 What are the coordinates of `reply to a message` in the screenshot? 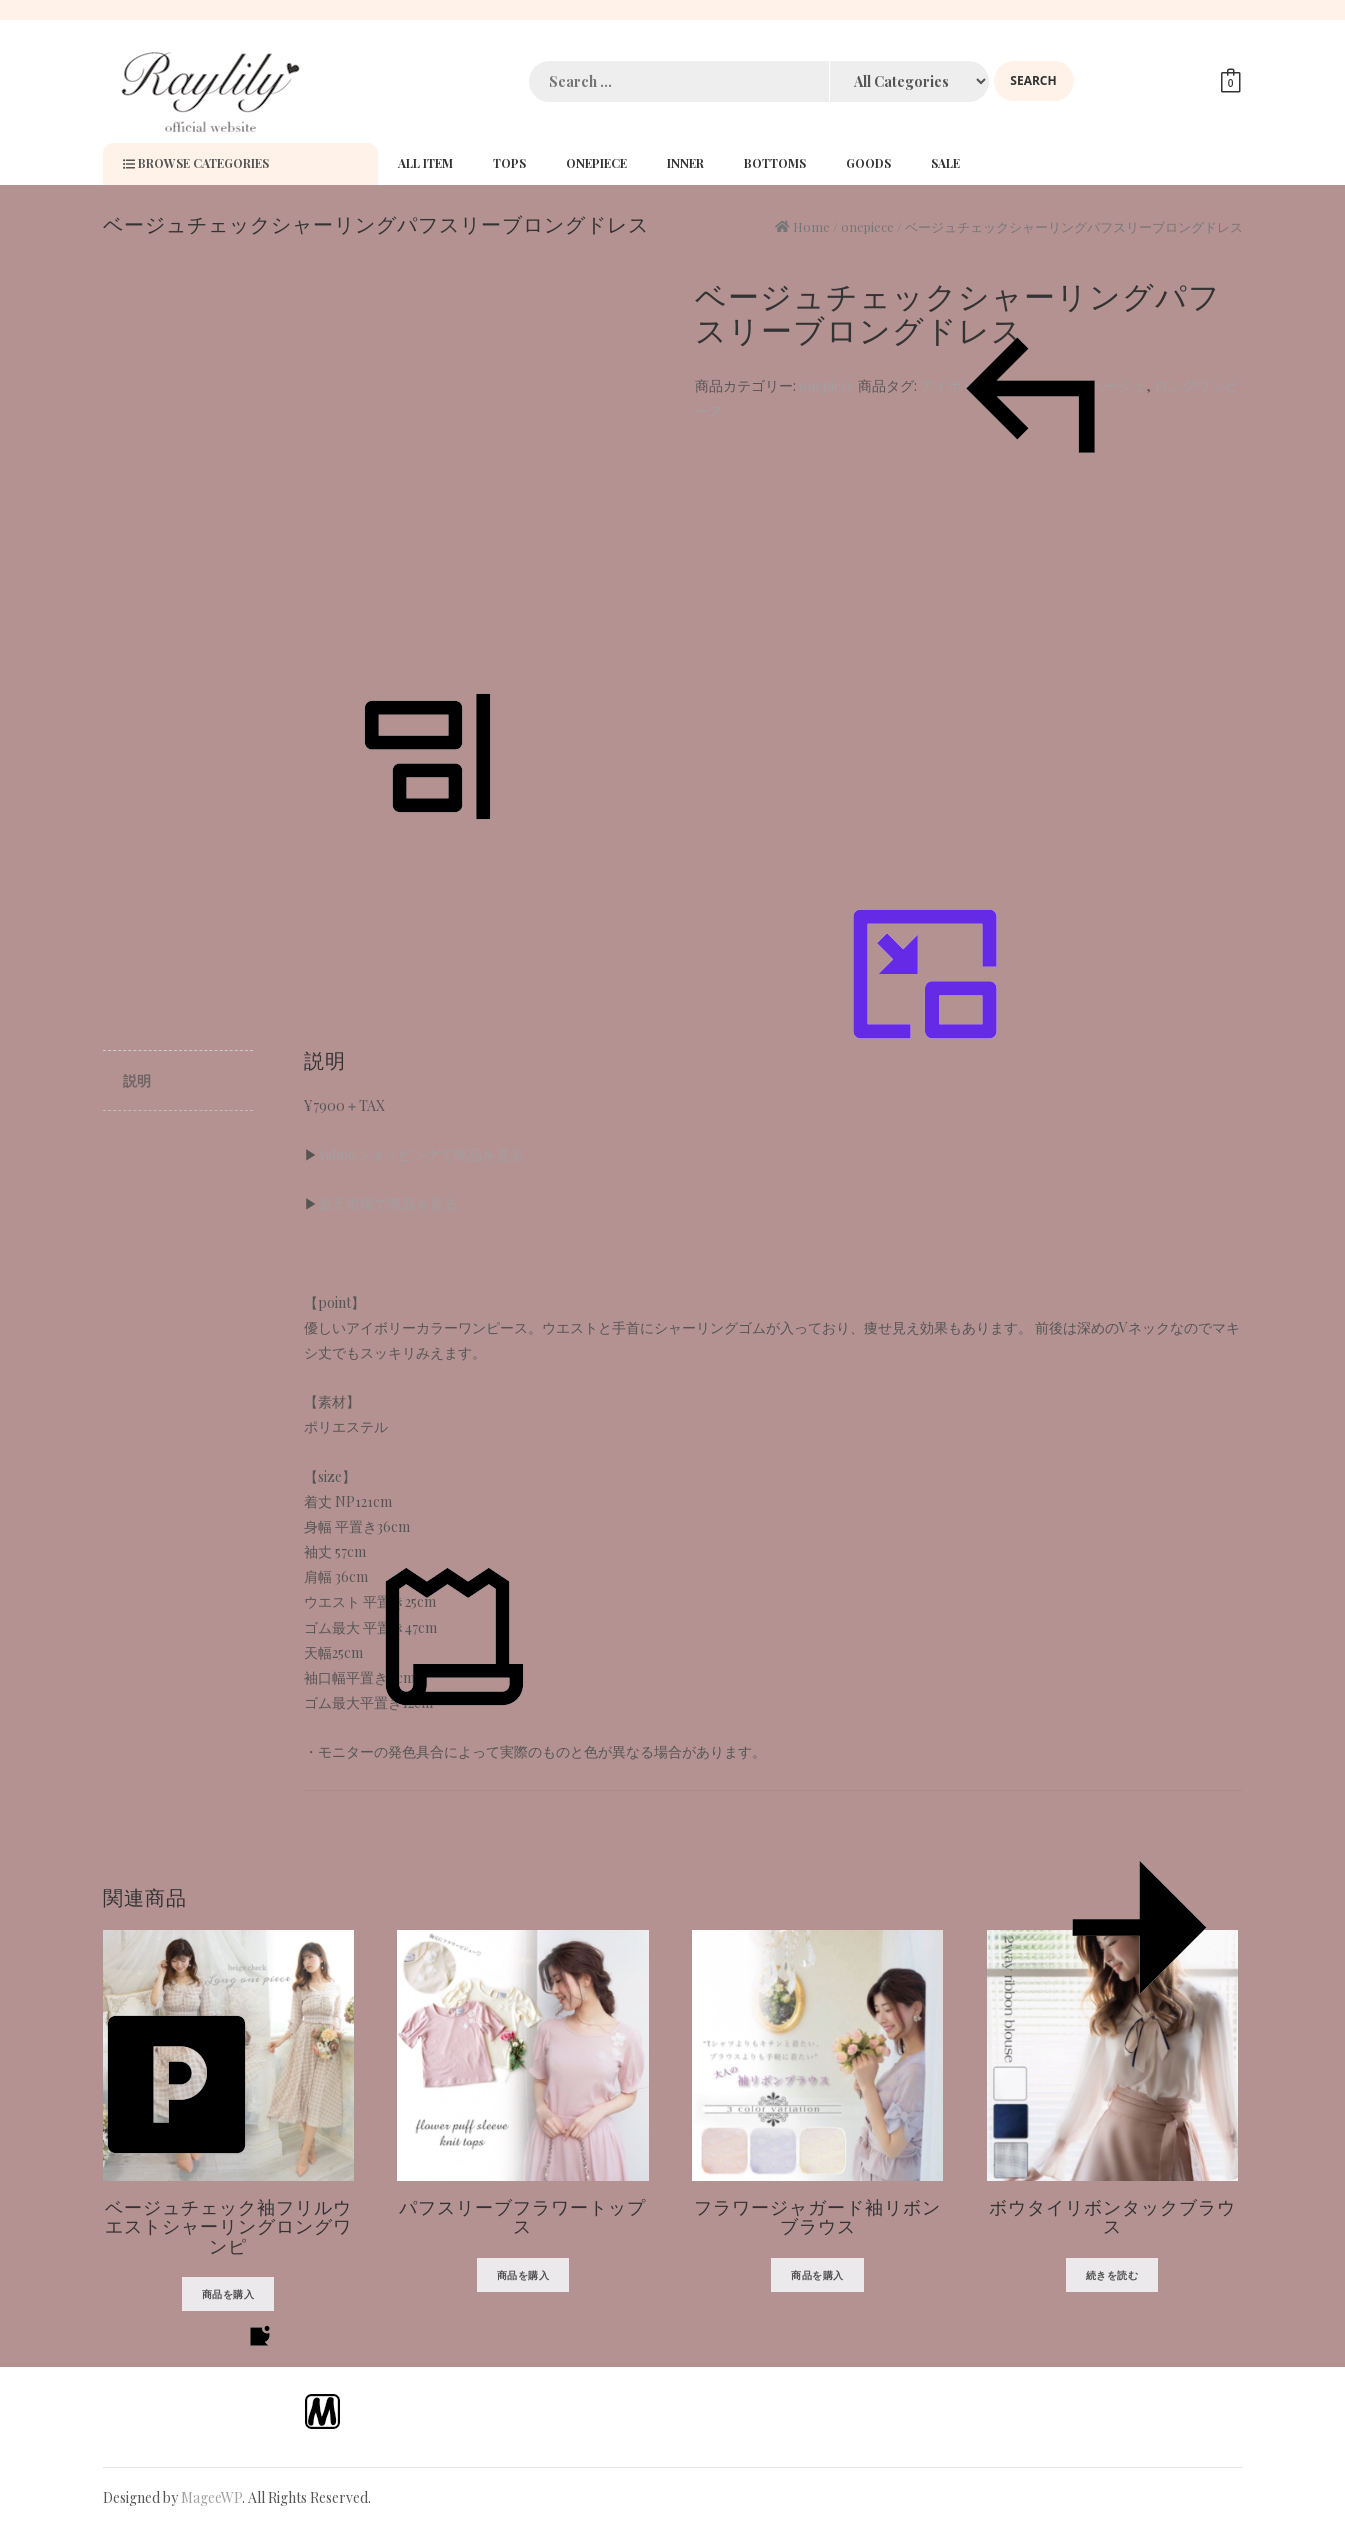 It's located at (1038, 396).